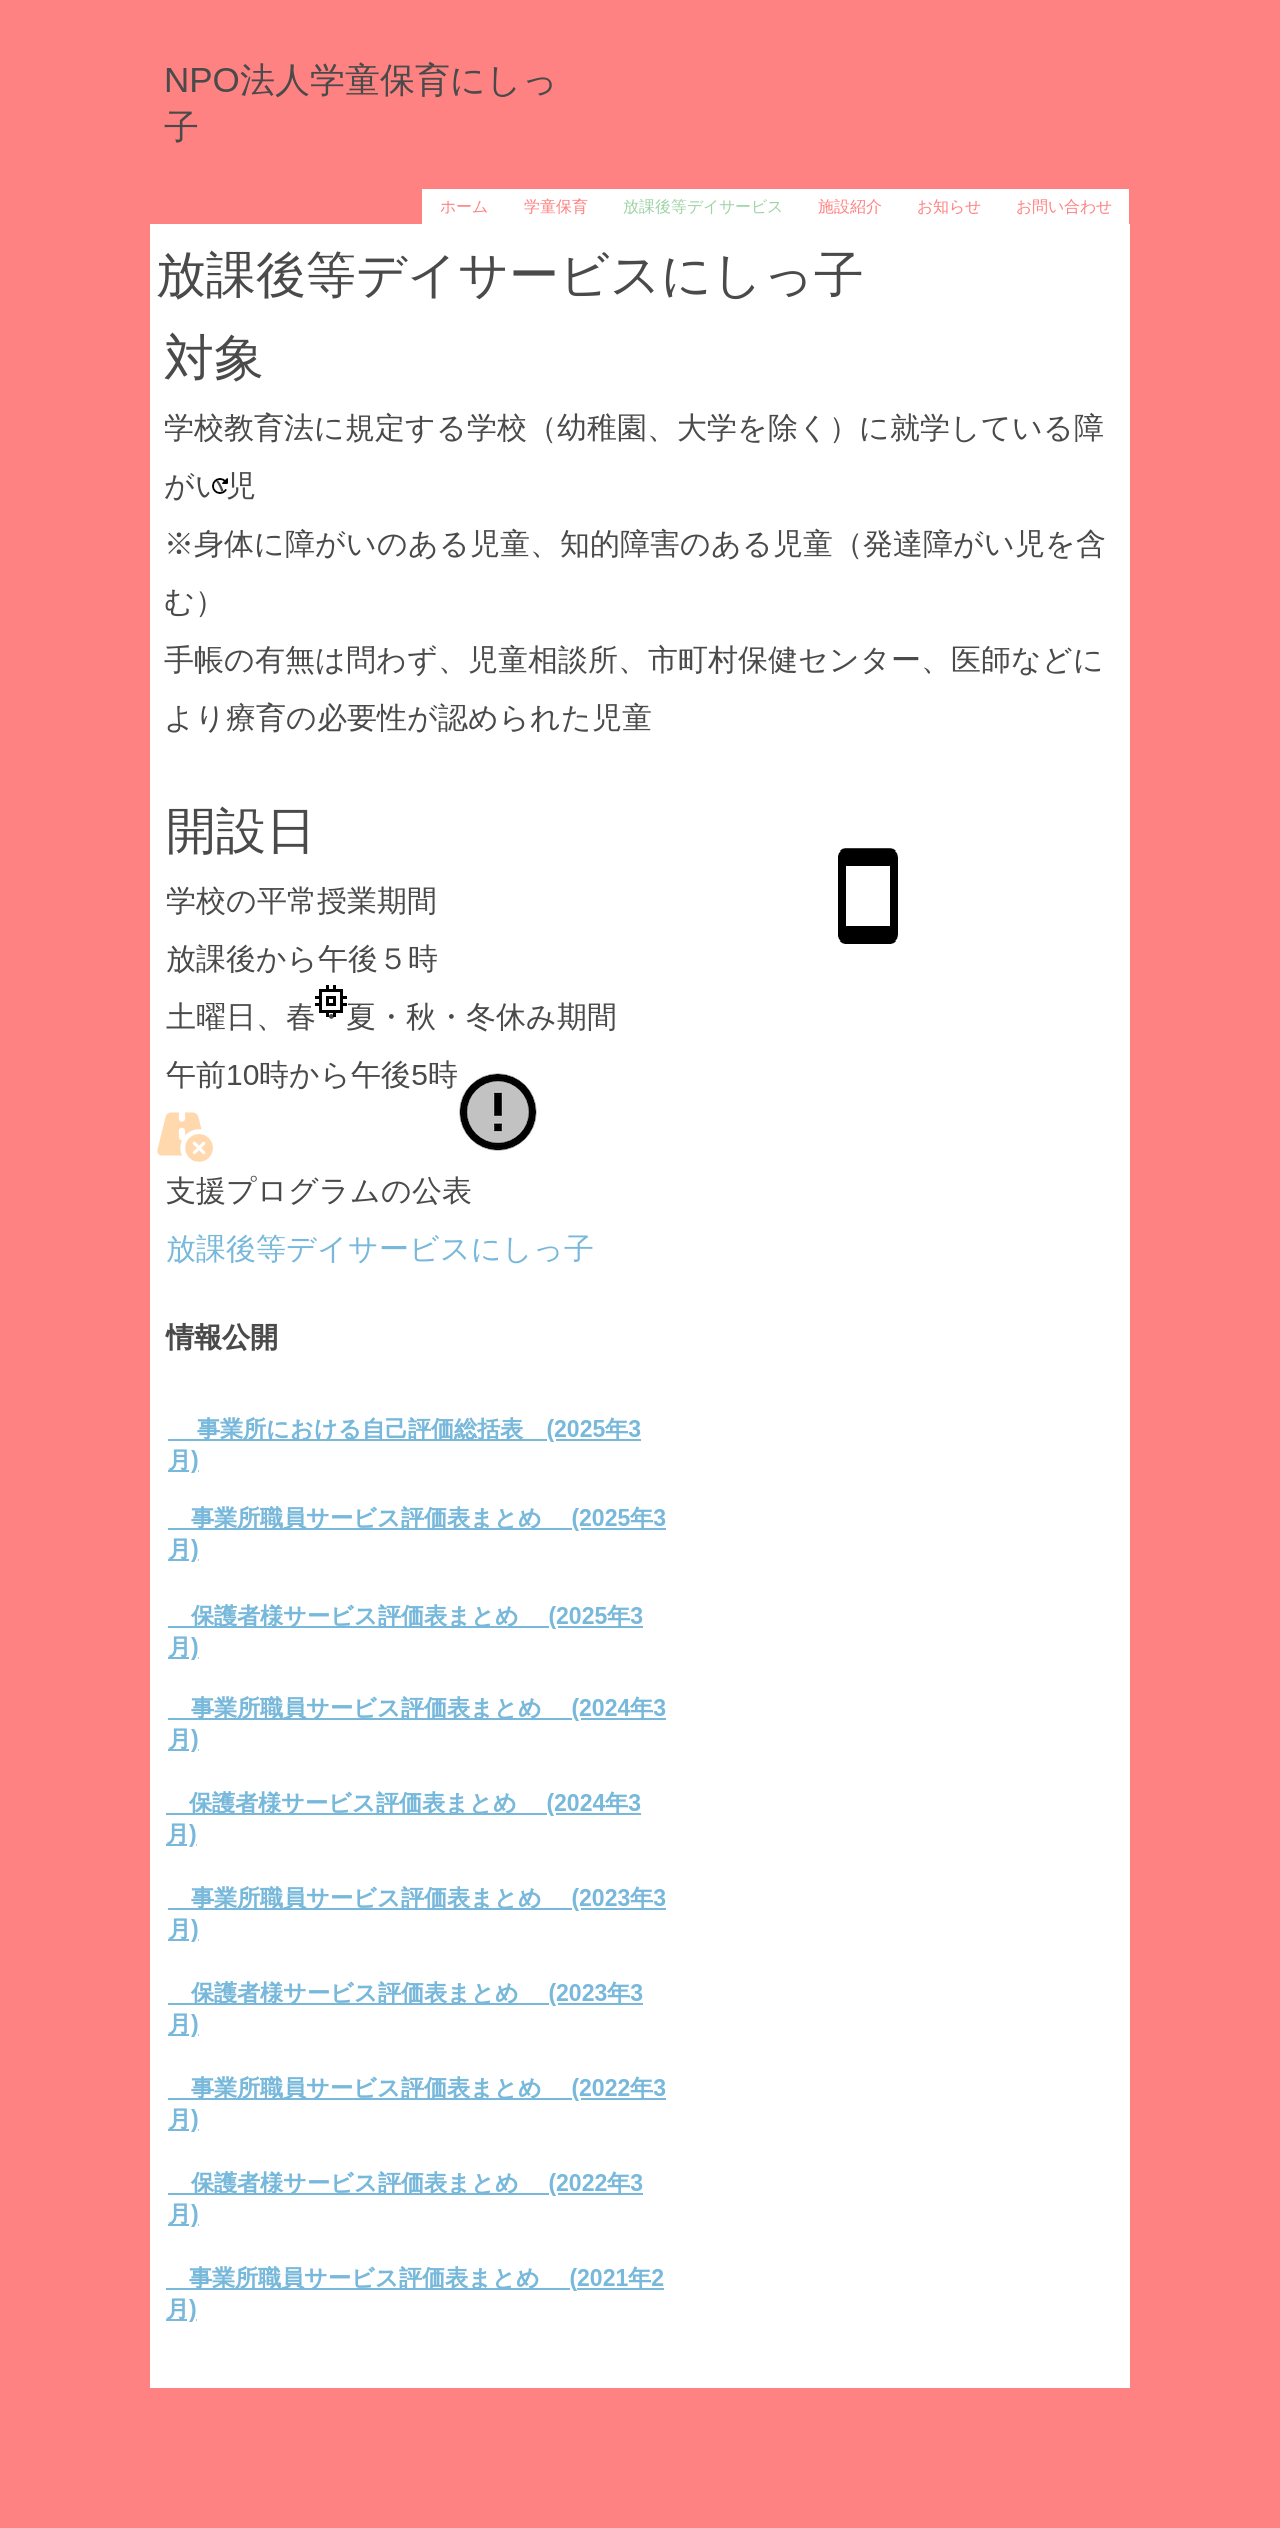 The image size is (1280, 2528). I want to click on road closure or blocked route, so click(182, 1134).